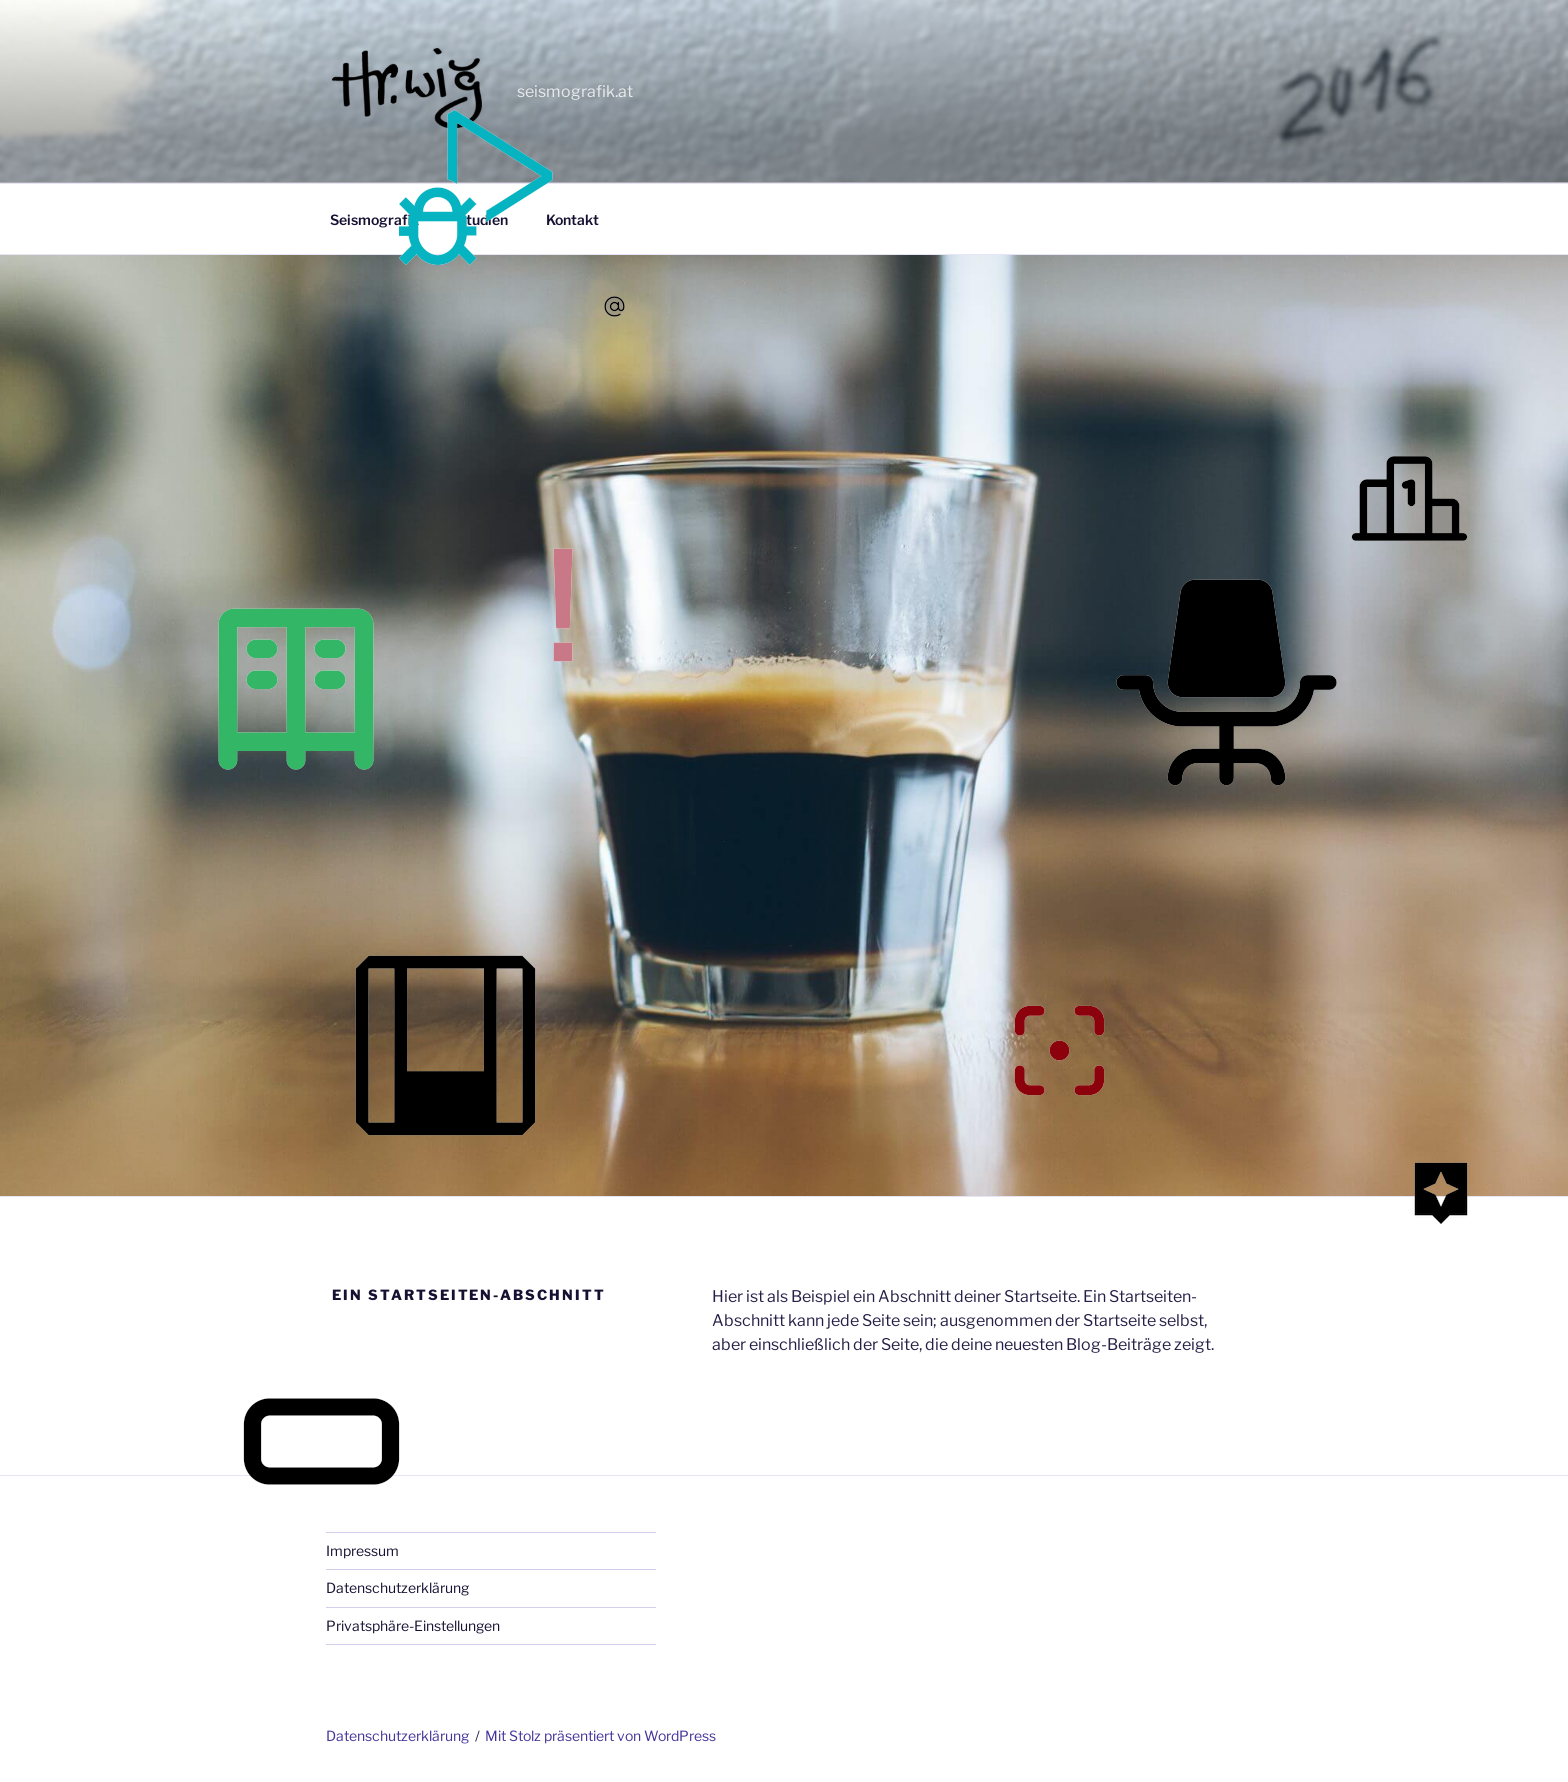 The width and height of the screenshot is (1568, 1782). What do you see at coordinates (321, 1441) in the screenshot?
I see `crop image to 16:9 aspect ratio` at bounding box center [321, 1441].